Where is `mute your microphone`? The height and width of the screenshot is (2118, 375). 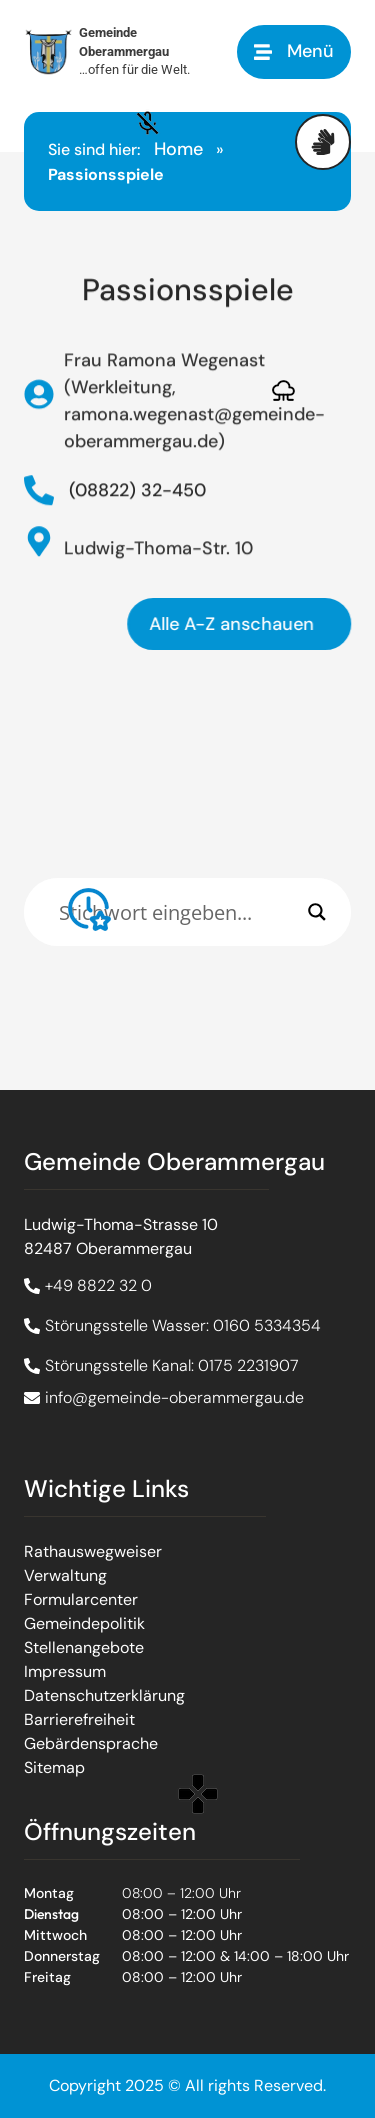
mute your microphone is located at coordinates (147, 123).